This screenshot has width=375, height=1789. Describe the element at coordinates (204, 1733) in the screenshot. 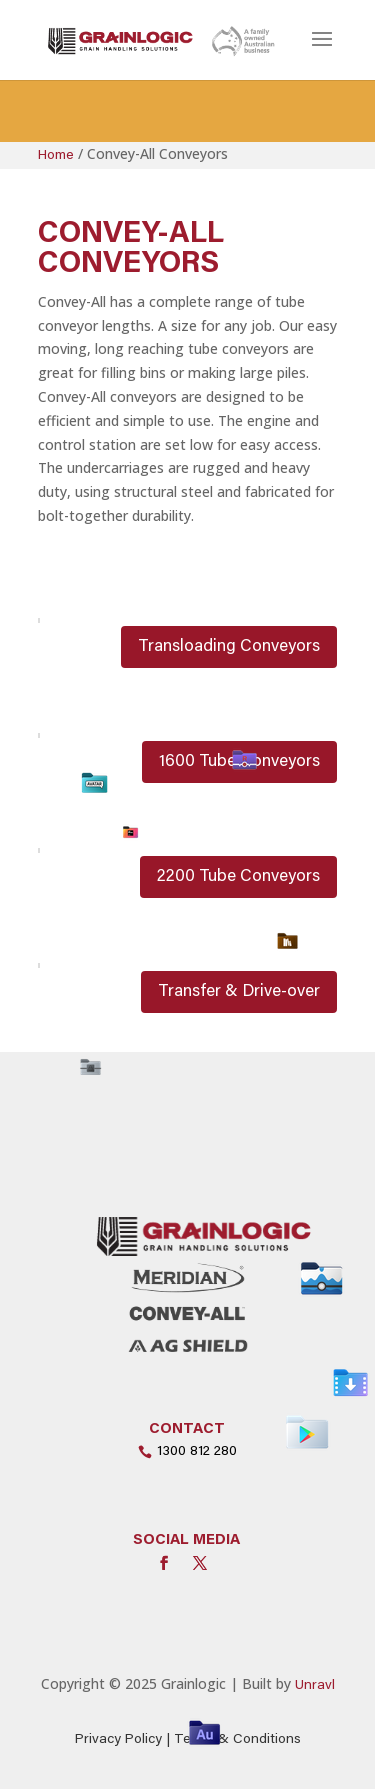

I see `open adobe audition project files folder` at that location.